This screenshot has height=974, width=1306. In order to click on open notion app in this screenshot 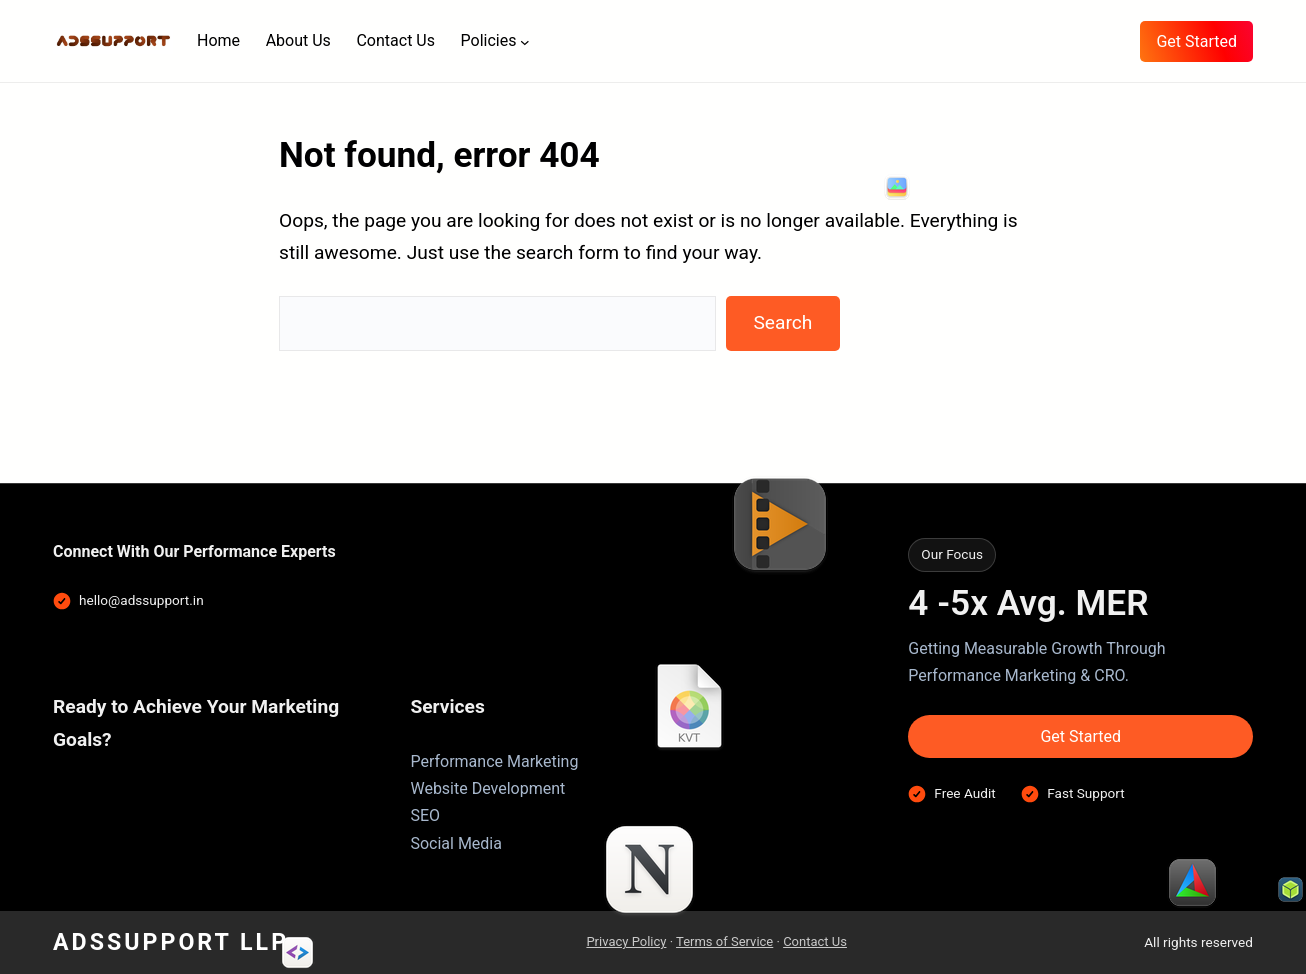, I will do `click(649, 869)`.